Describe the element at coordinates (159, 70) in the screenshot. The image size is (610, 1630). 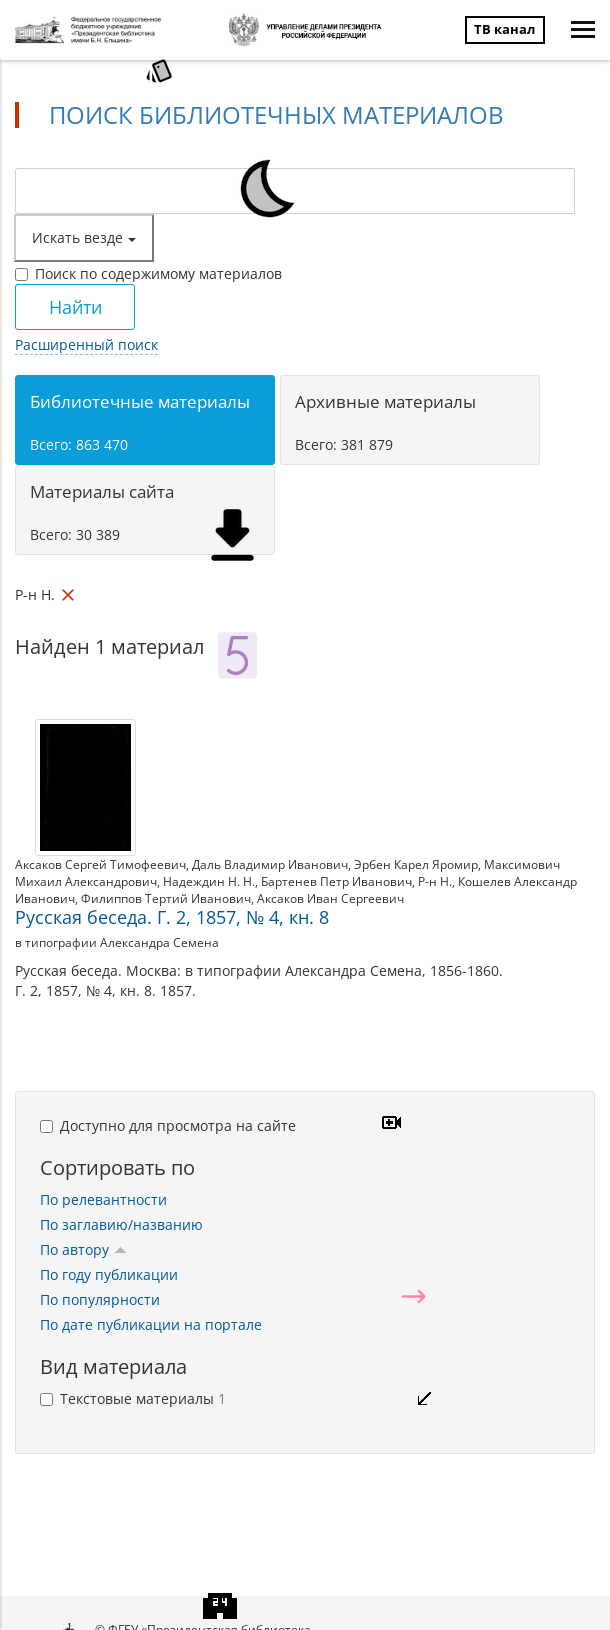
I see `access style or theme options` at that location.